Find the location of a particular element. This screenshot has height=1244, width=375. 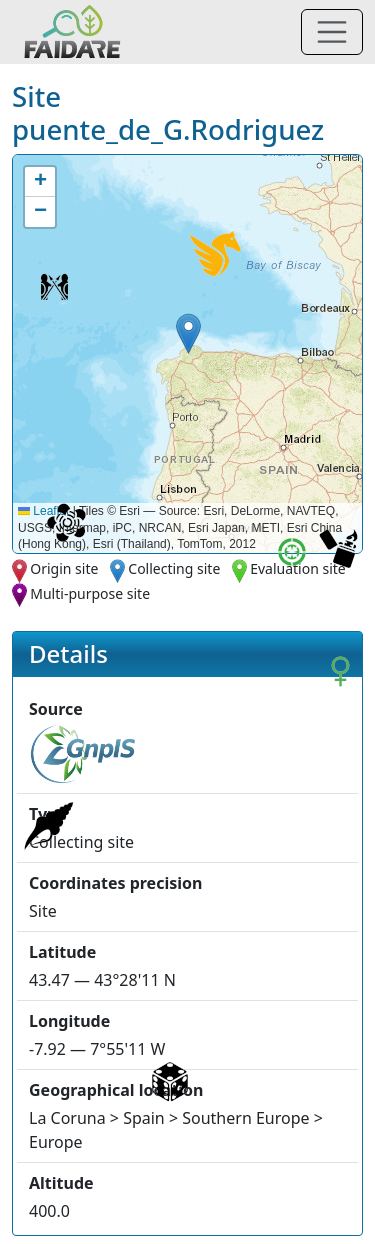

indicates a worm or creature enemy type is located at coordinates (66, 522).